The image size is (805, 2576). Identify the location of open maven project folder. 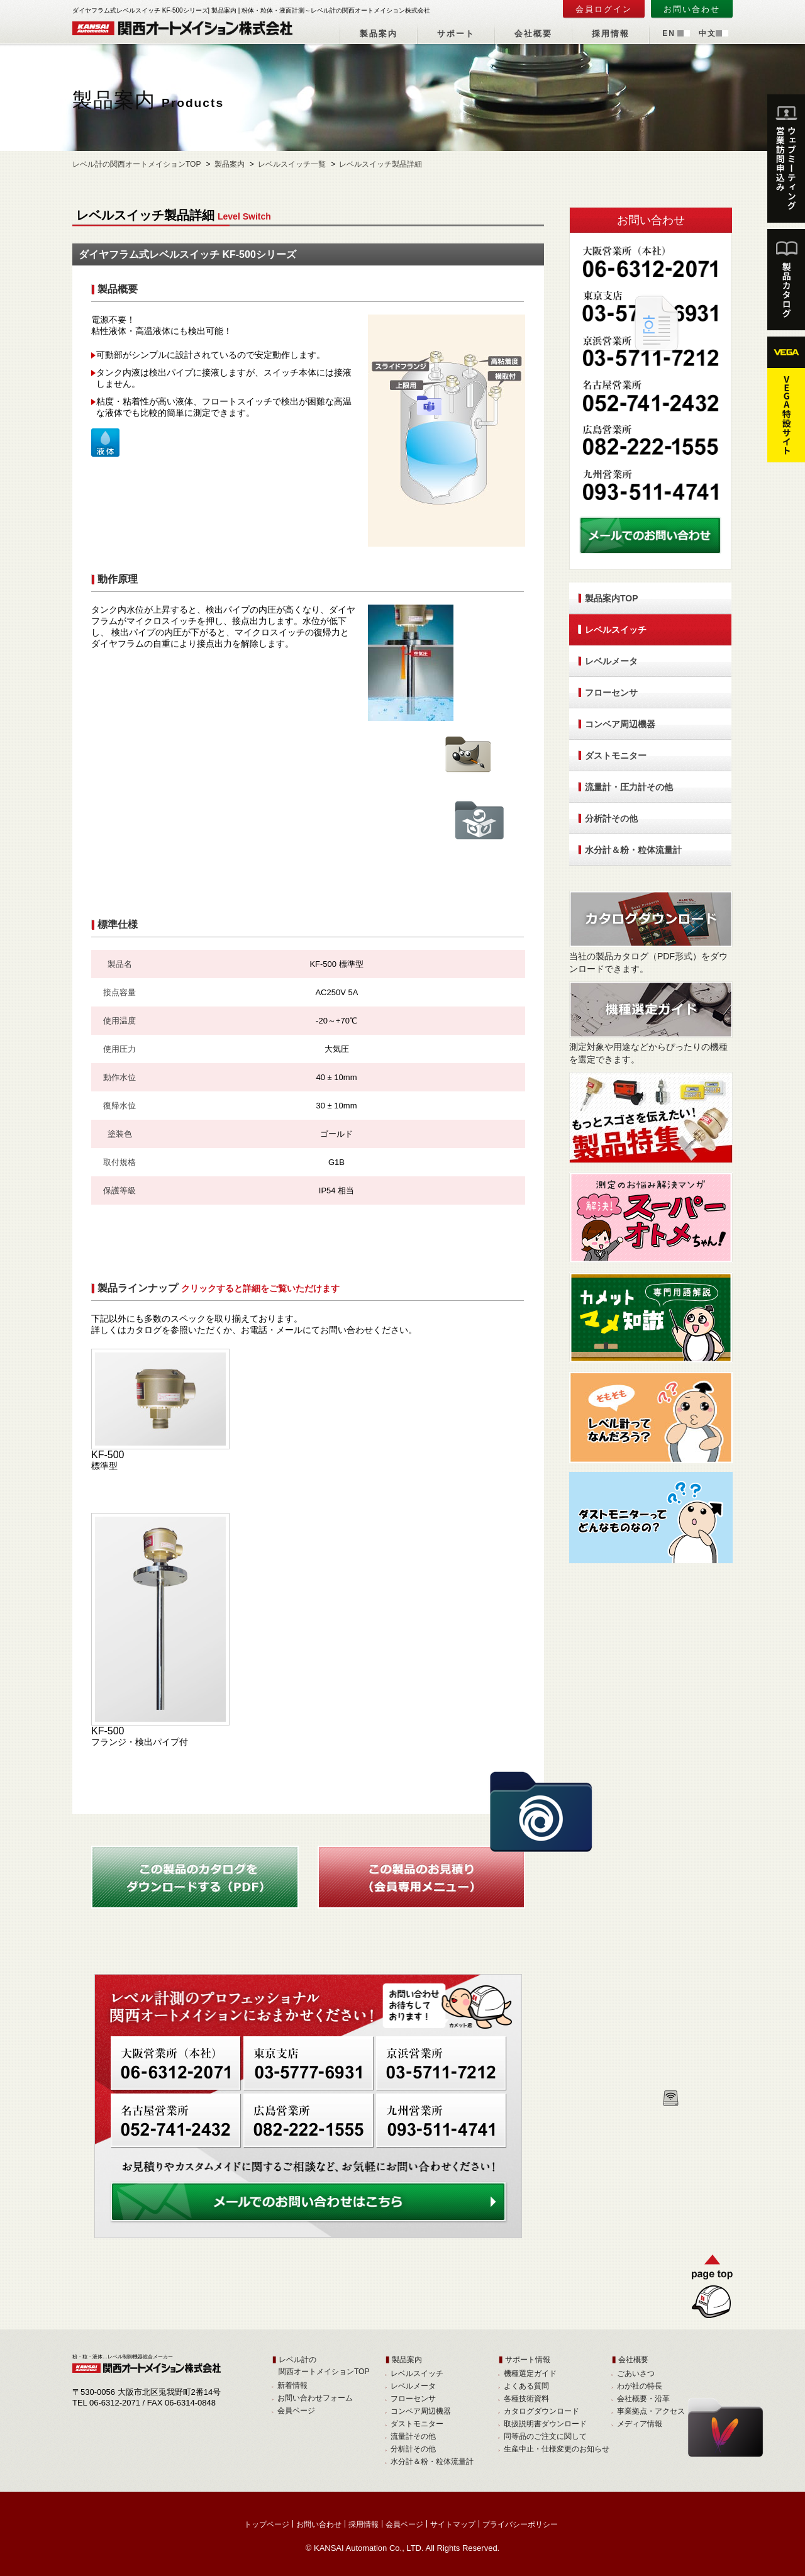
(725, 2429).